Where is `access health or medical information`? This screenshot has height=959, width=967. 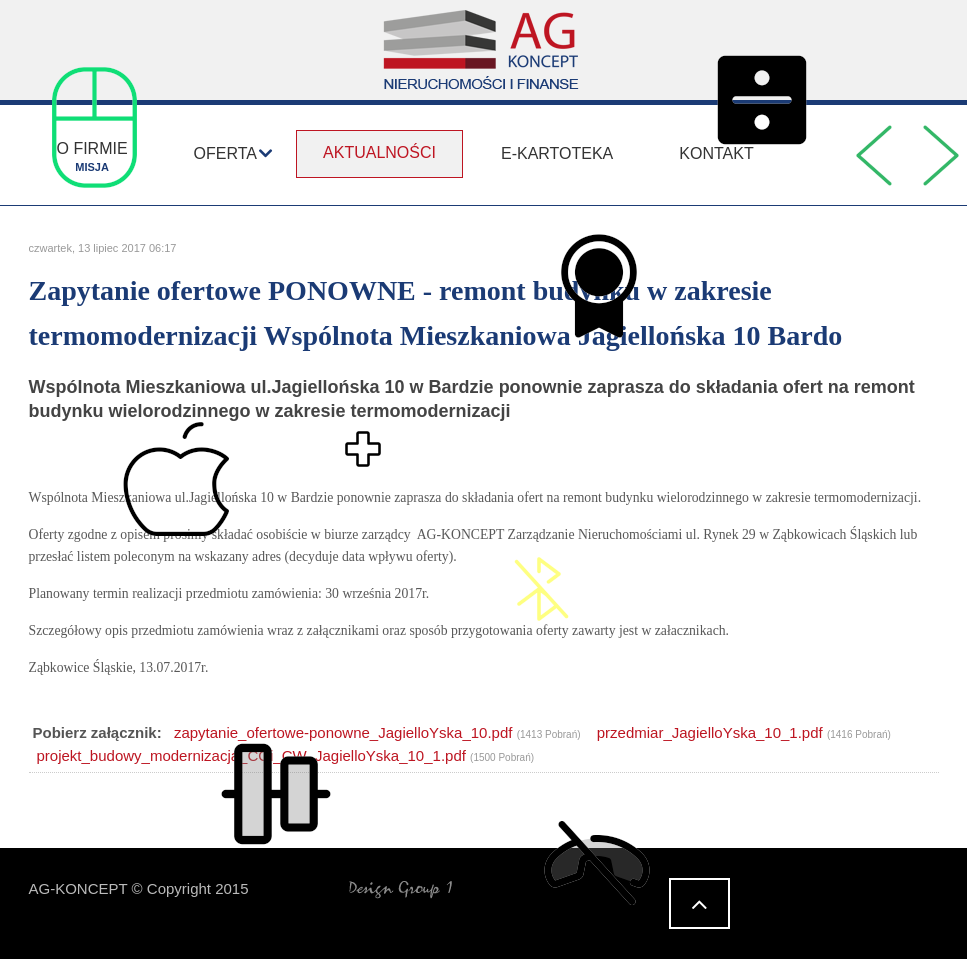
access health or medical information is located at coordinates (363, 449).